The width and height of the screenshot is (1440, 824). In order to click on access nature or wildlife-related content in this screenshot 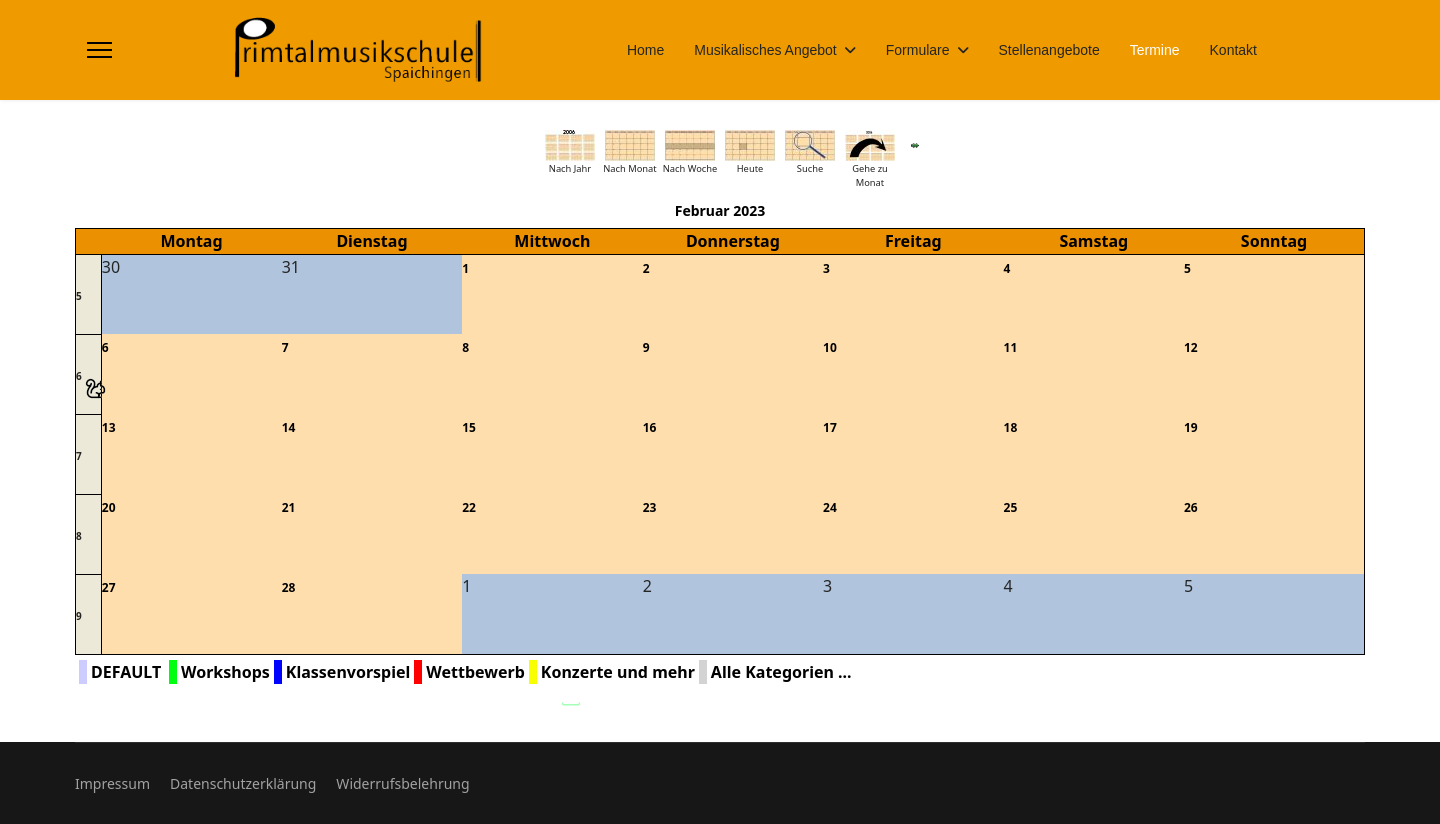, I will do `click(95, 388)`.